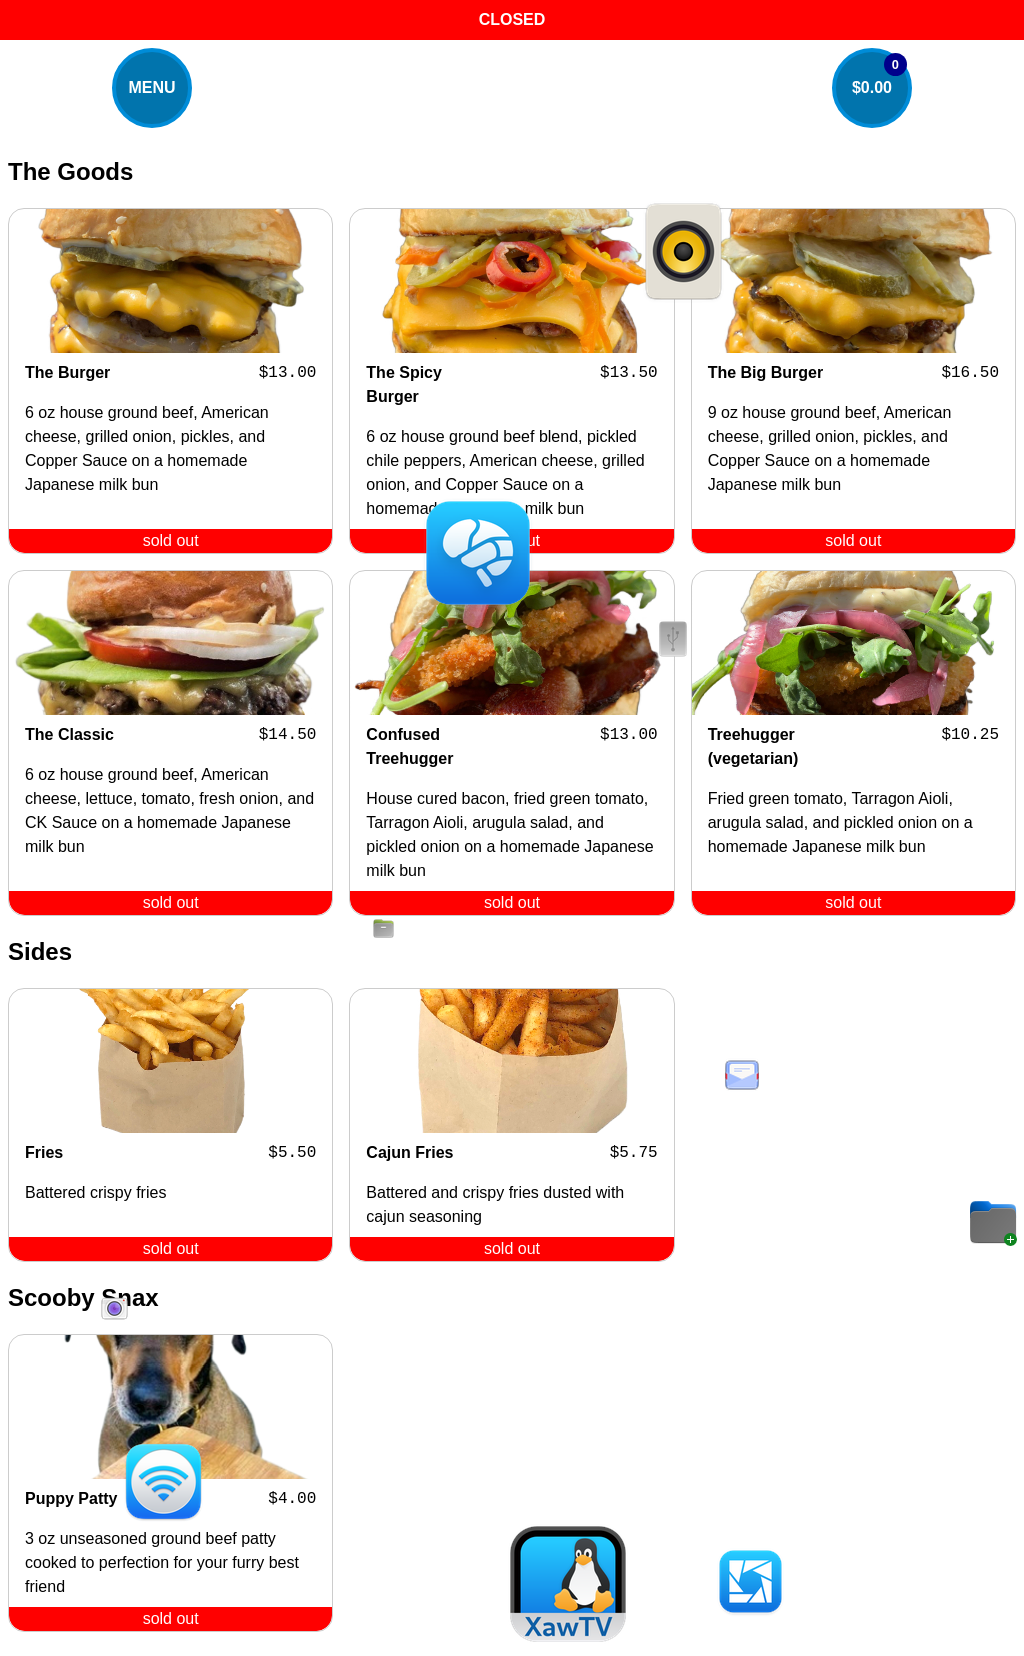  I want to click on open the mail application, so click(742, 1075).